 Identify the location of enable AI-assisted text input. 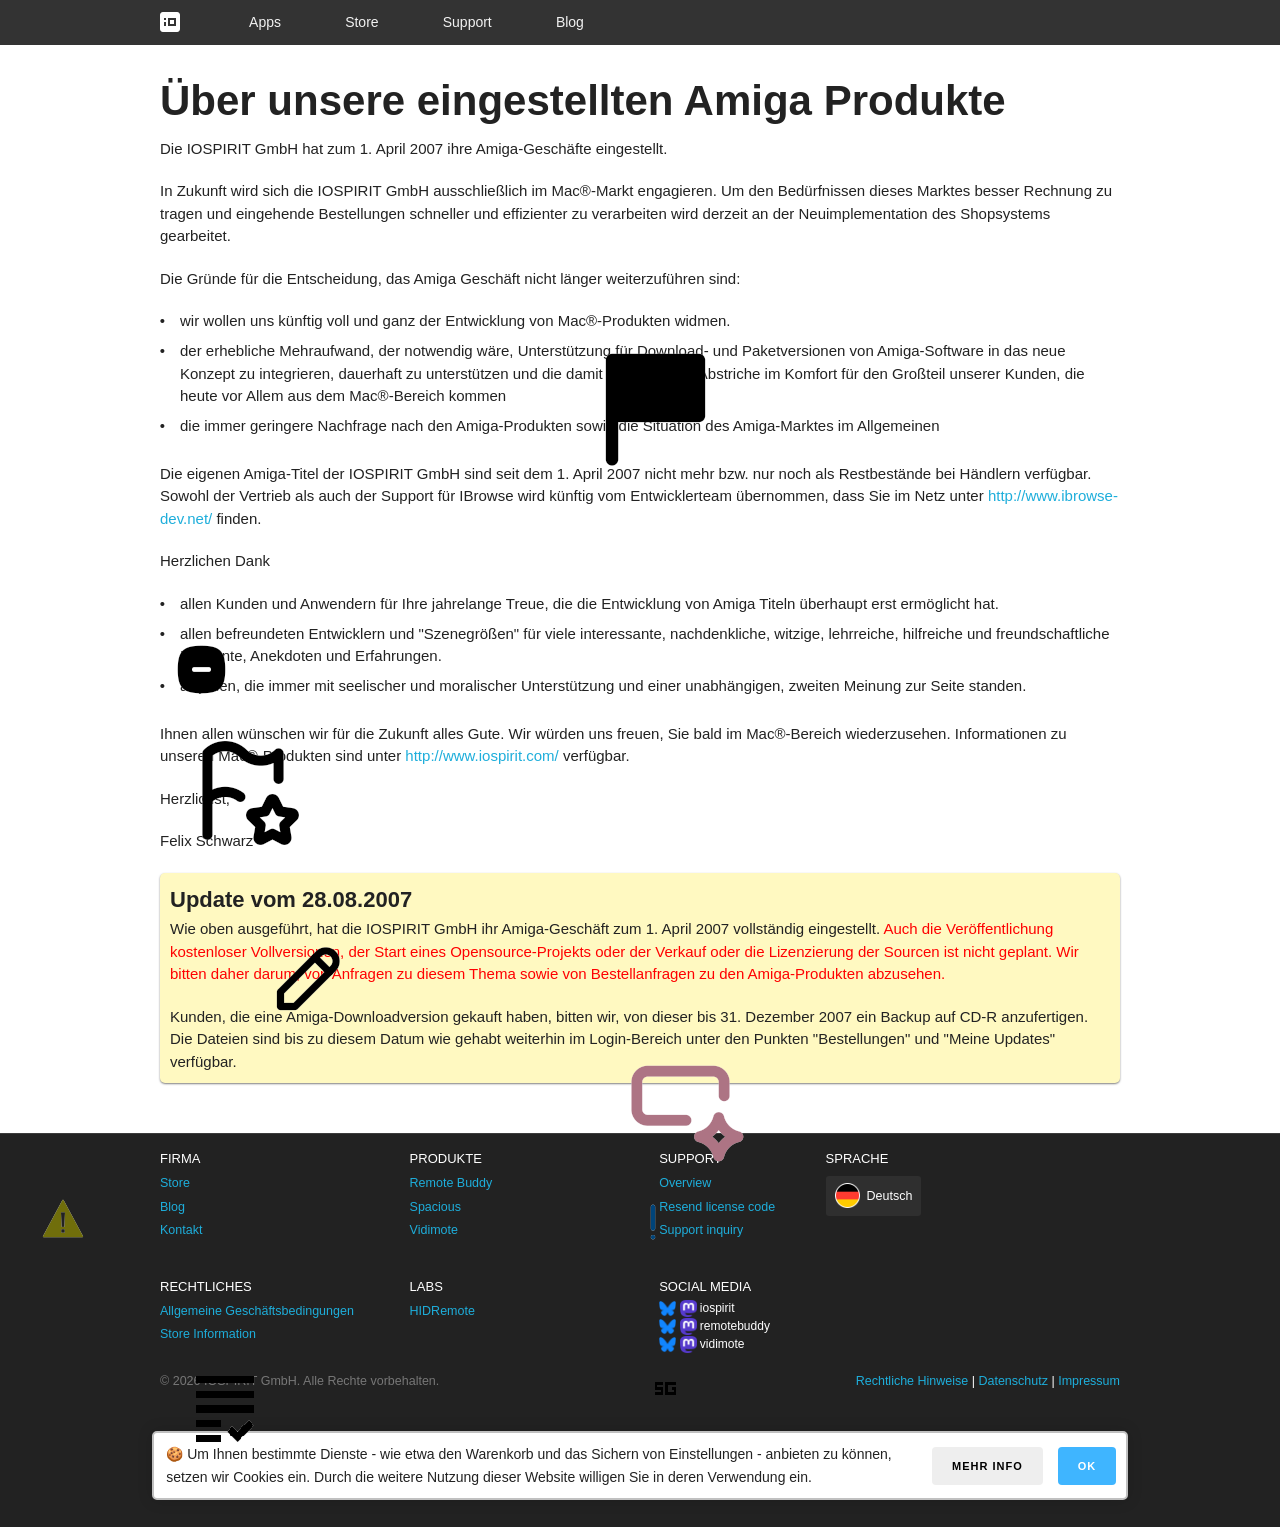
(680, 1098).